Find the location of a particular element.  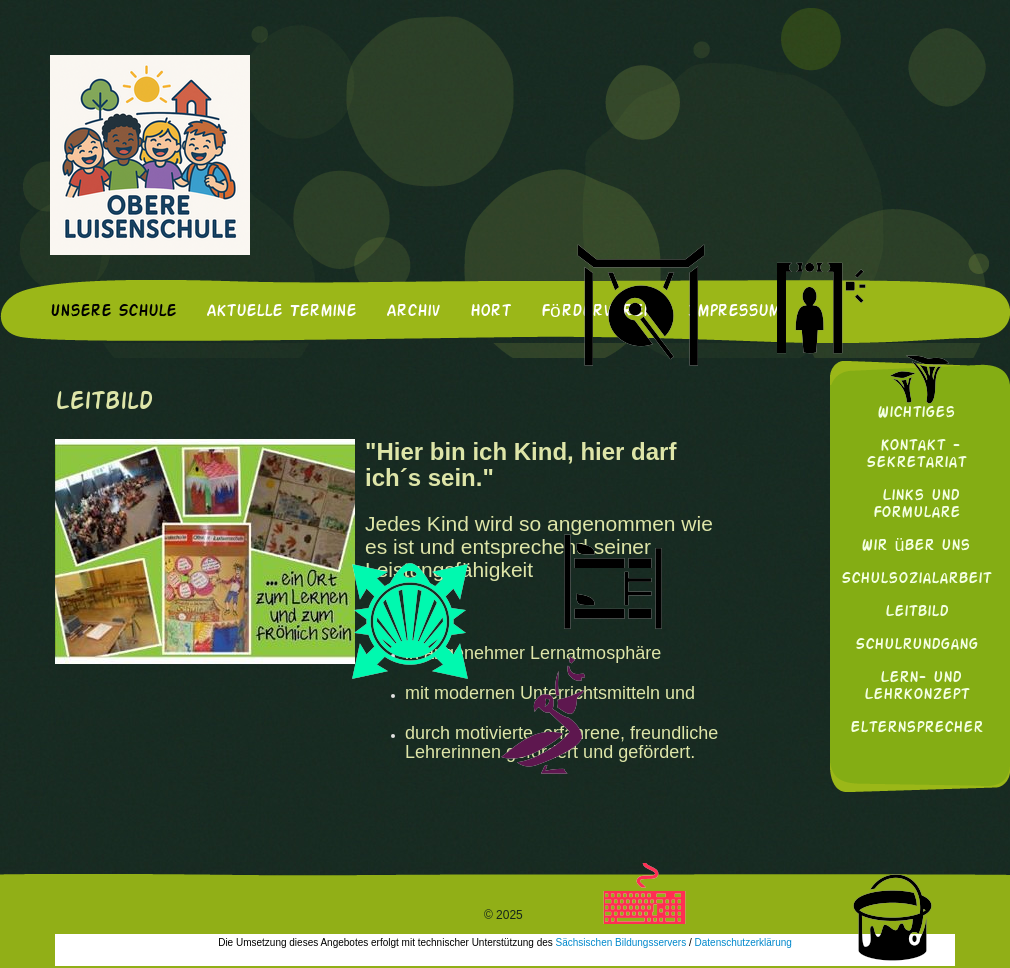

pelican character or mascot in a game is located at coordinates (548, 715).